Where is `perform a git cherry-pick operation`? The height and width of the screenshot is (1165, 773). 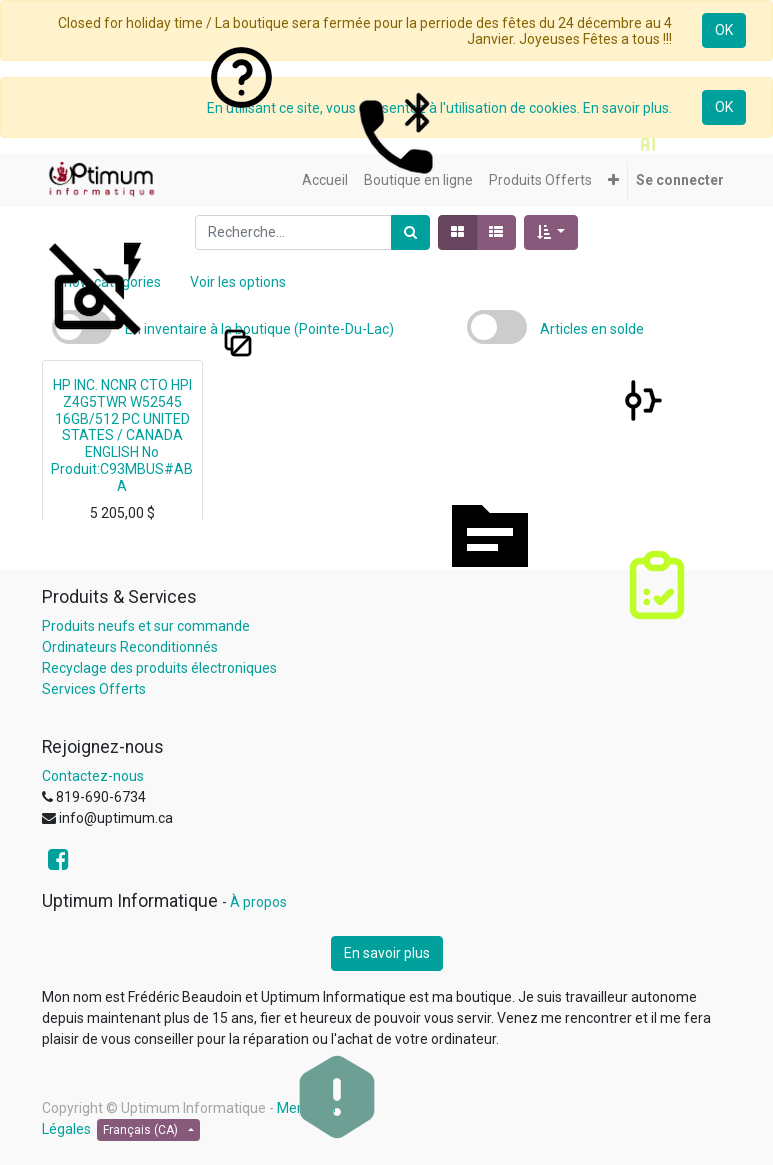
perform a git cherry-pick operation is located at coordinates (643, 400).